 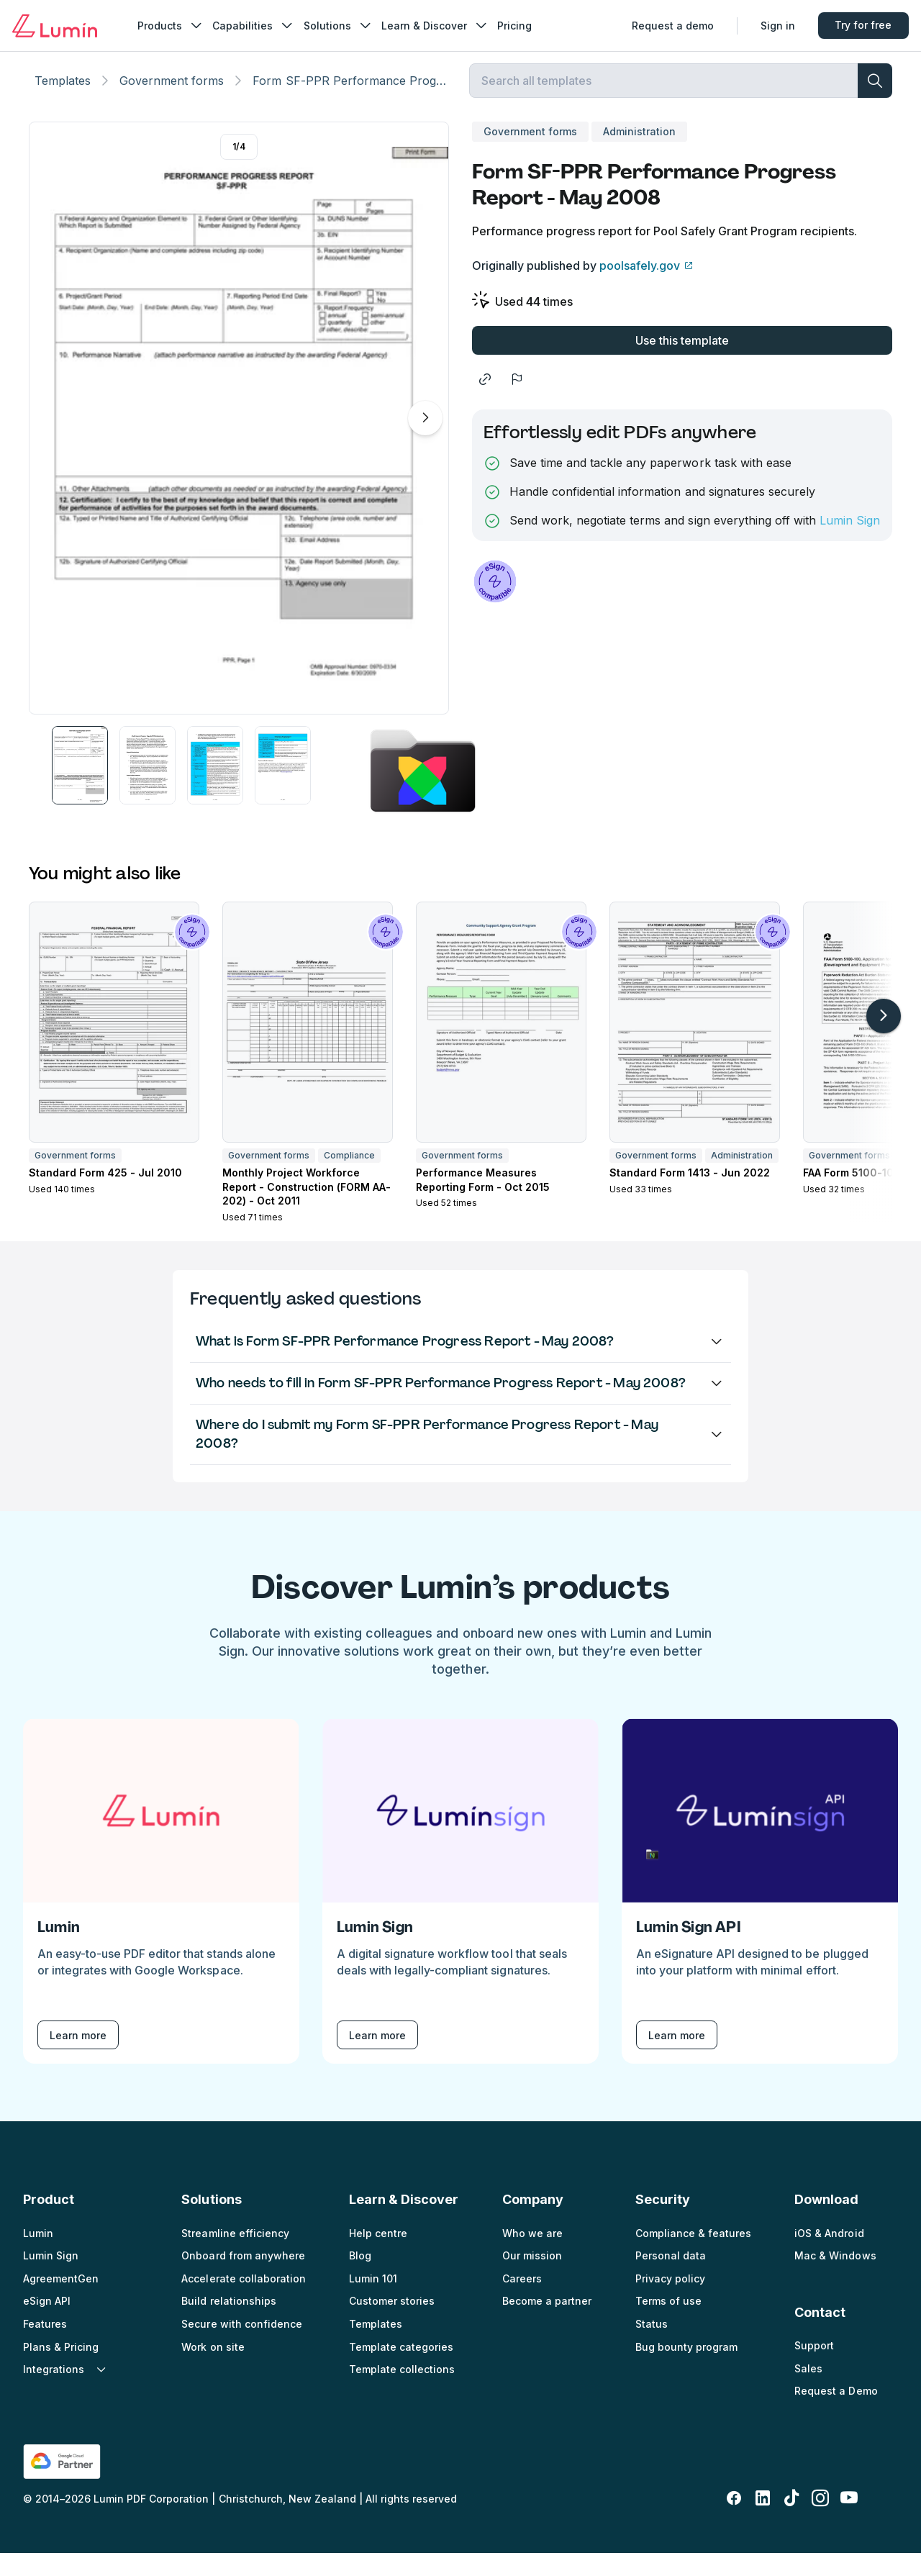 What do you see at coordinates (422, 774) in the screenshot?
I see `folder containing haxe flixel game engine projects` at bounding box center [422, 774].